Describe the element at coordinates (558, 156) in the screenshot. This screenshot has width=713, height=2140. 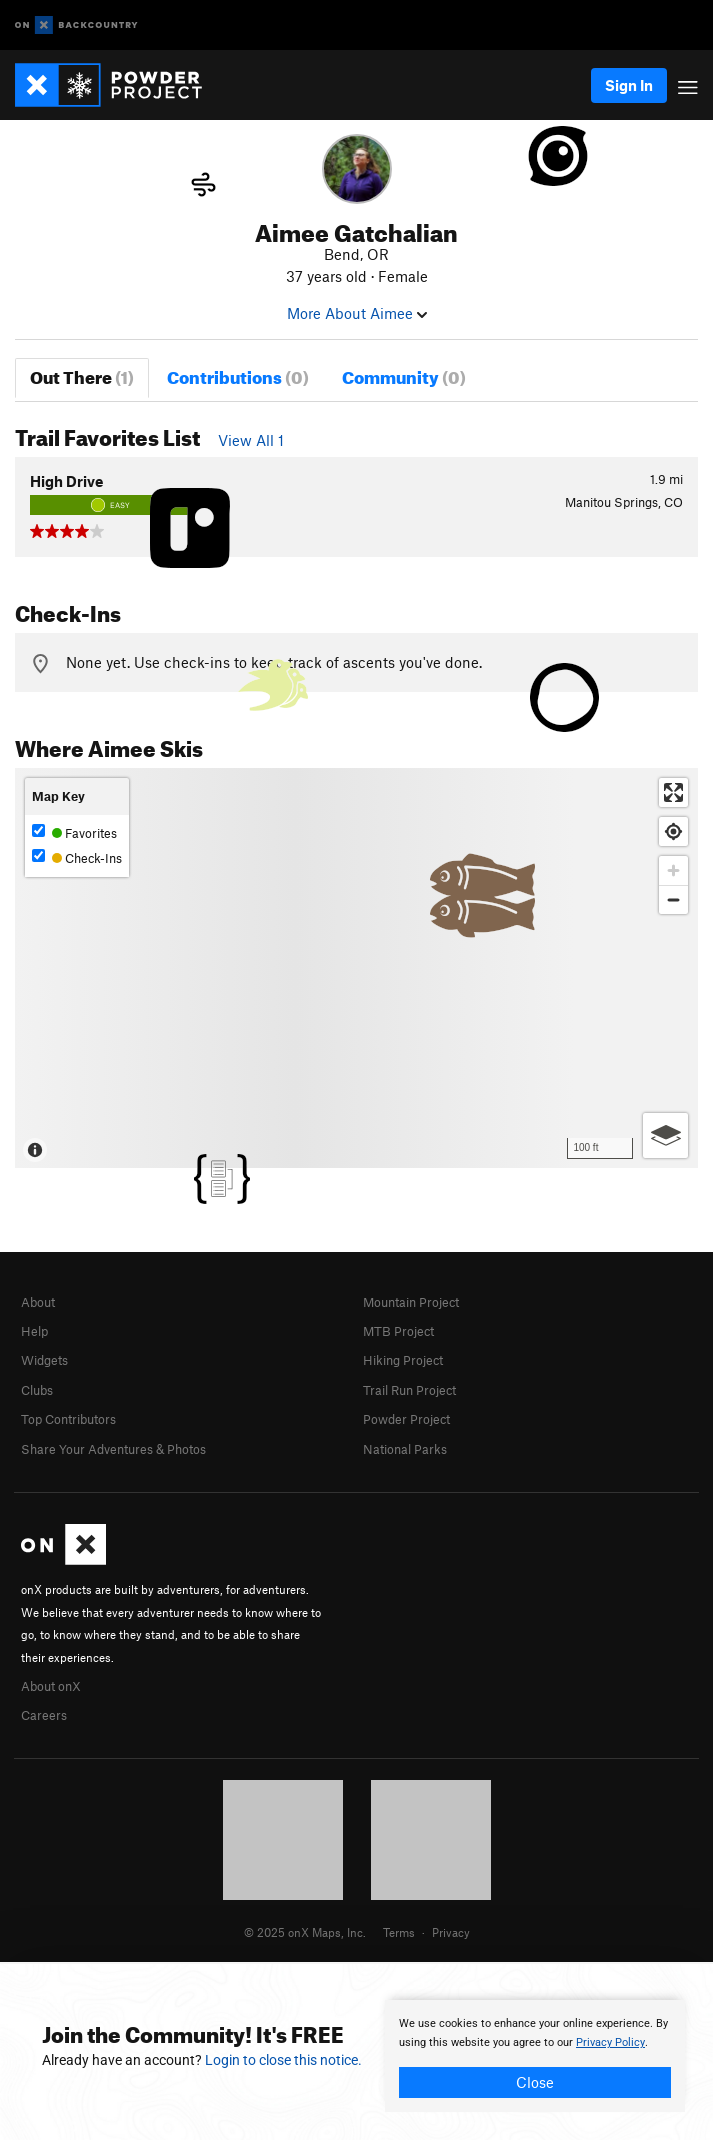
I see `open the Insta360 camera app` at that location.